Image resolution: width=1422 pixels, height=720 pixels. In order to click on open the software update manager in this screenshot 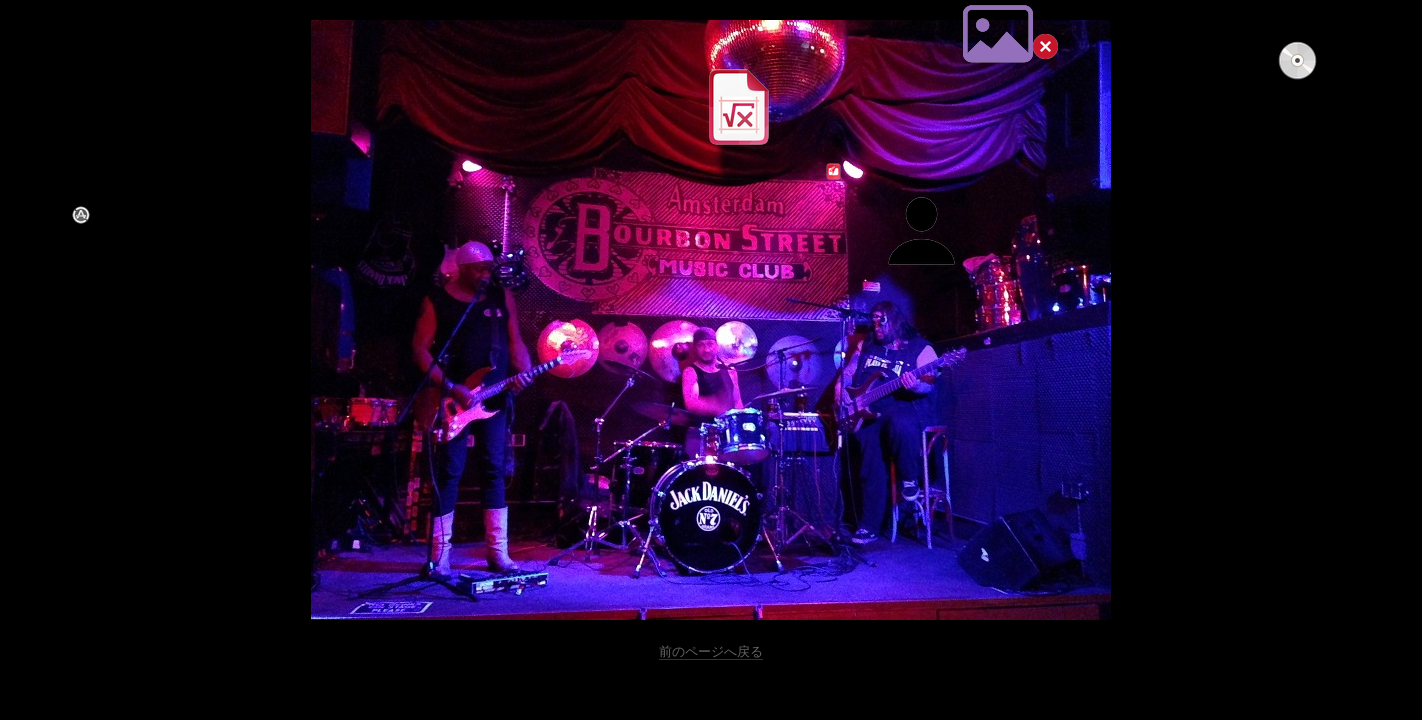, I will do `click(81, 215)`.